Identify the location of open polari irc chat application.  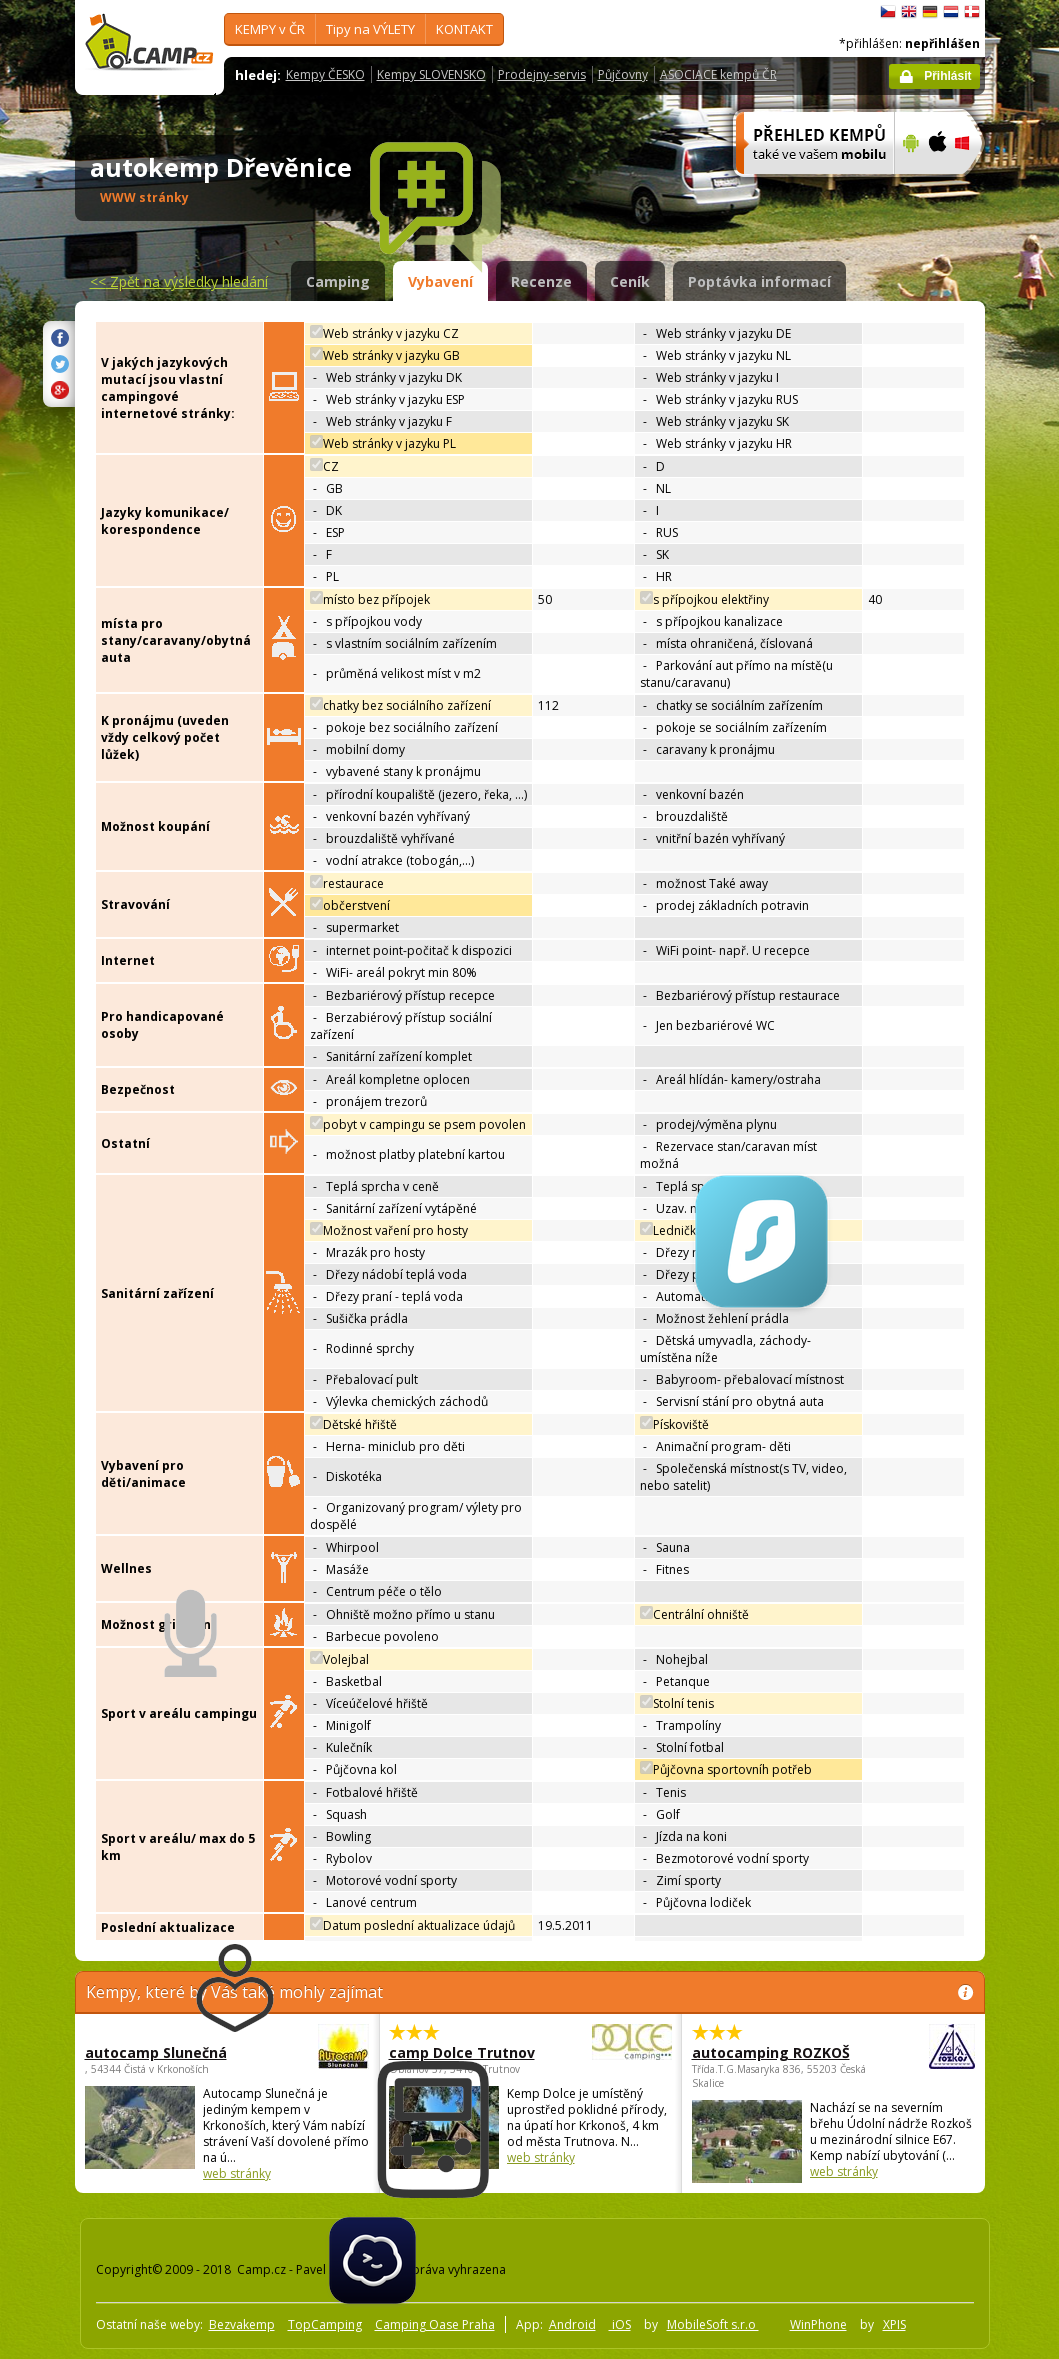
(435, 207).